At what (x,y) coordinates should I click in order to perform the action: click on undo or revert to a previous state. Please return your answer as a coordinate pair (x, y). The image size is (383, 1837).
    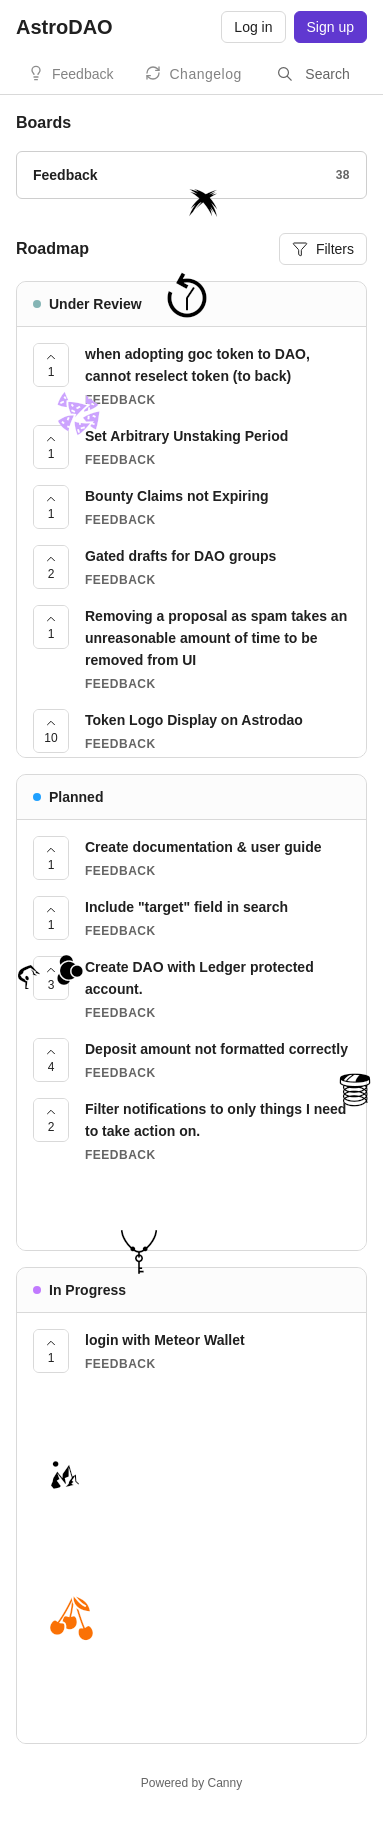
    Looking at the image, I should click on (187, 298).